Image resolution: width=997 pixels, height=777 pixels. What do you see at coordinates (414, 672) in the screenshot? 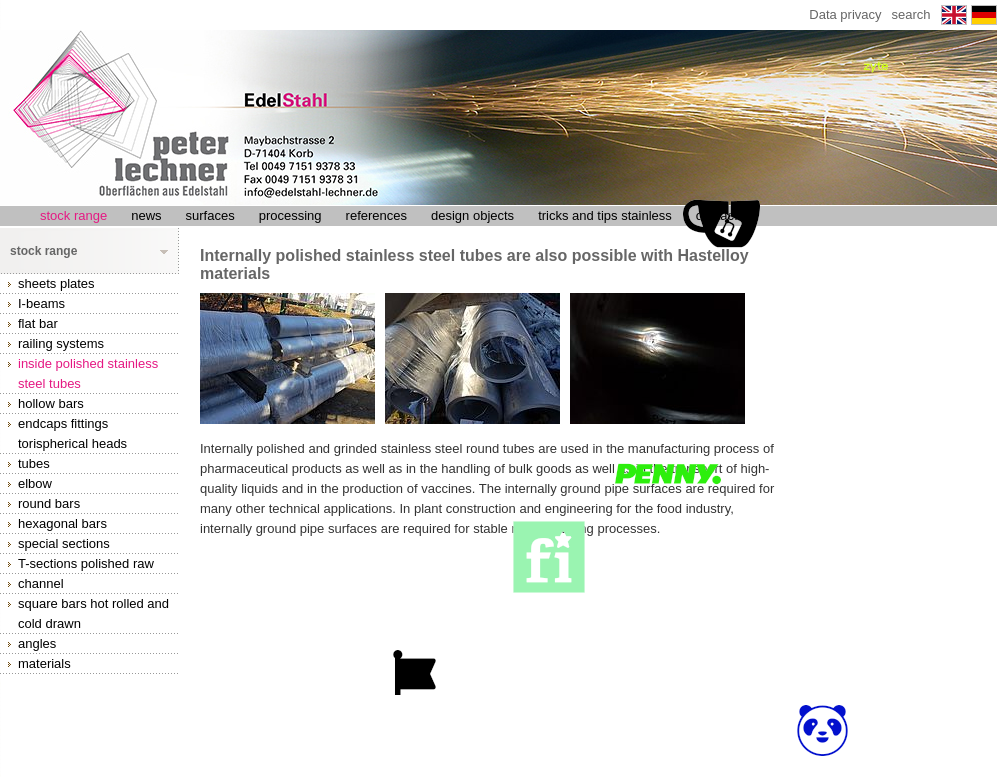
I see `font awesome brand logo` at bounding box center [414, 672].